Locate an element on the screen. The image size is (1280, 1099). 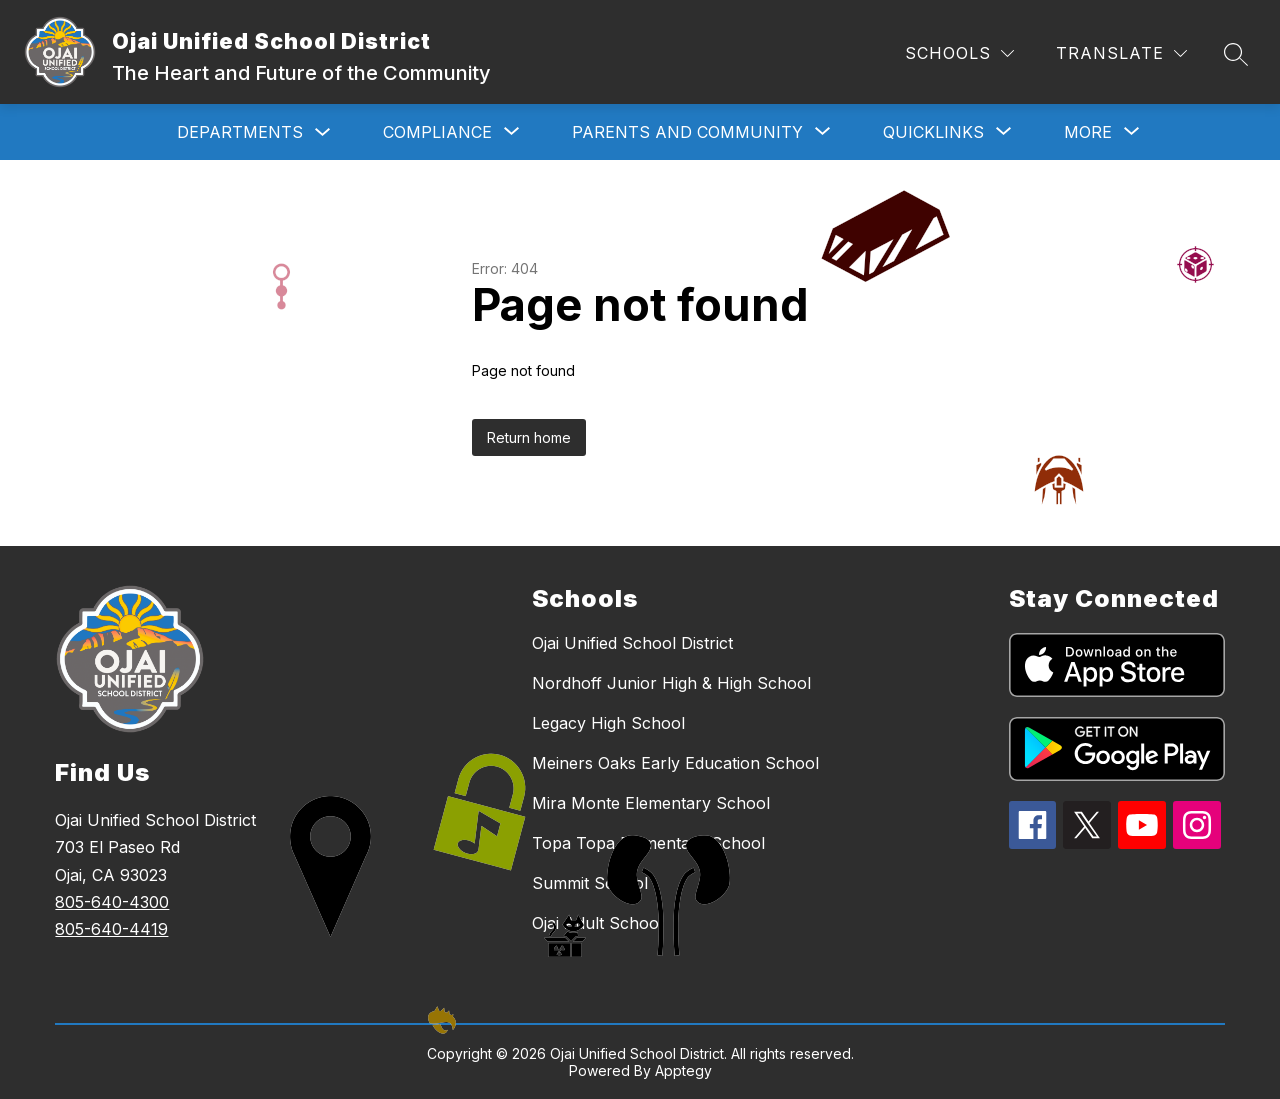
view current location on map is located at coordinates (330, 866).